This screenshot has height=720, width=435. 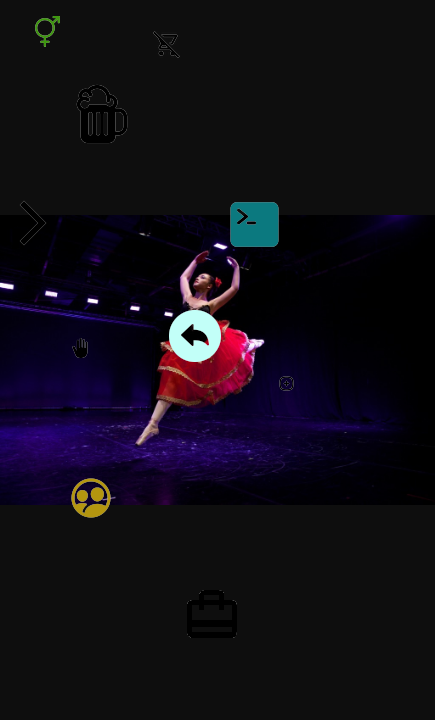 I want to click on undo the last action, so click(x=195, y=336).